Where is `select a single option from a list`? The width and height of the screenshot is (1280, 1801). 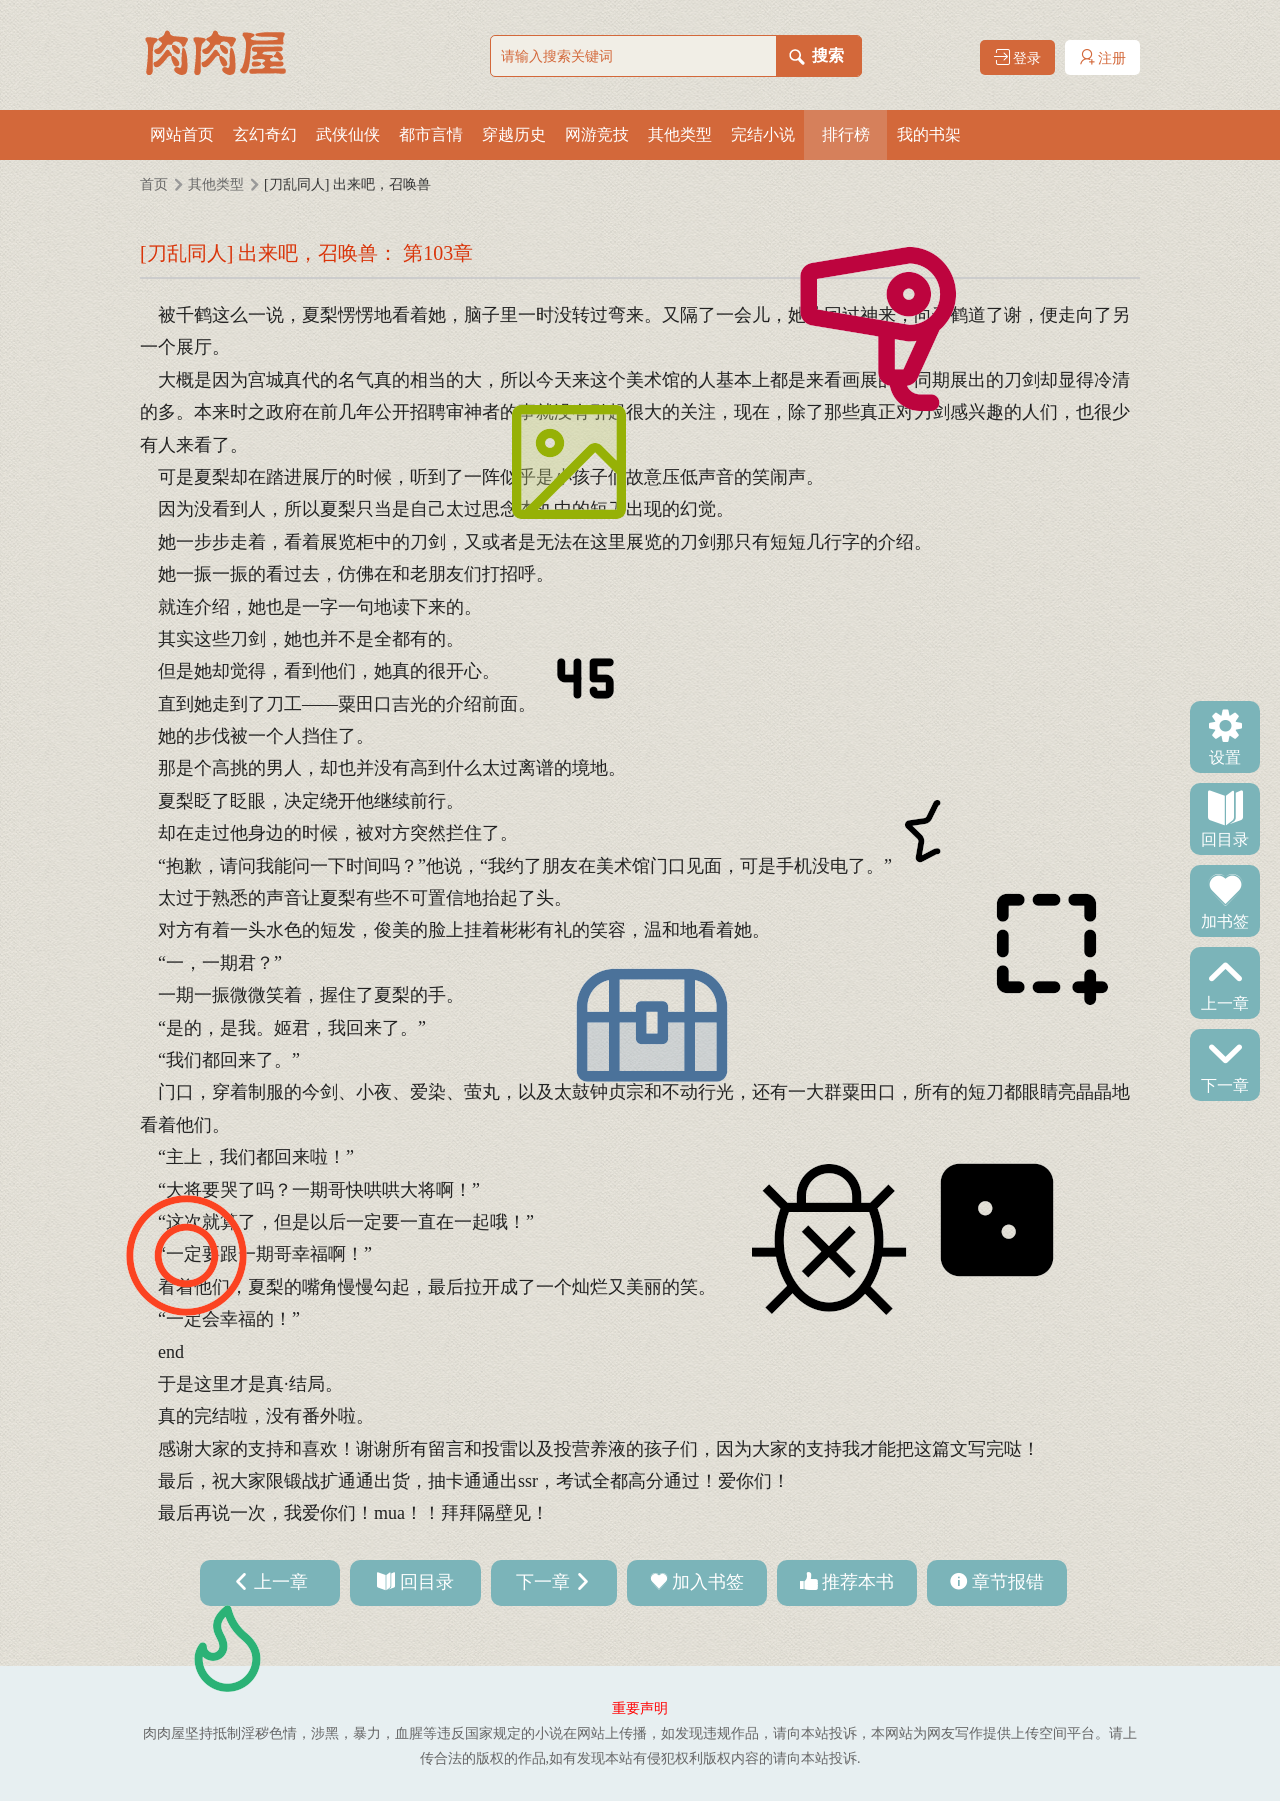 select a single option from a list is located at coordinates (186, 1255).